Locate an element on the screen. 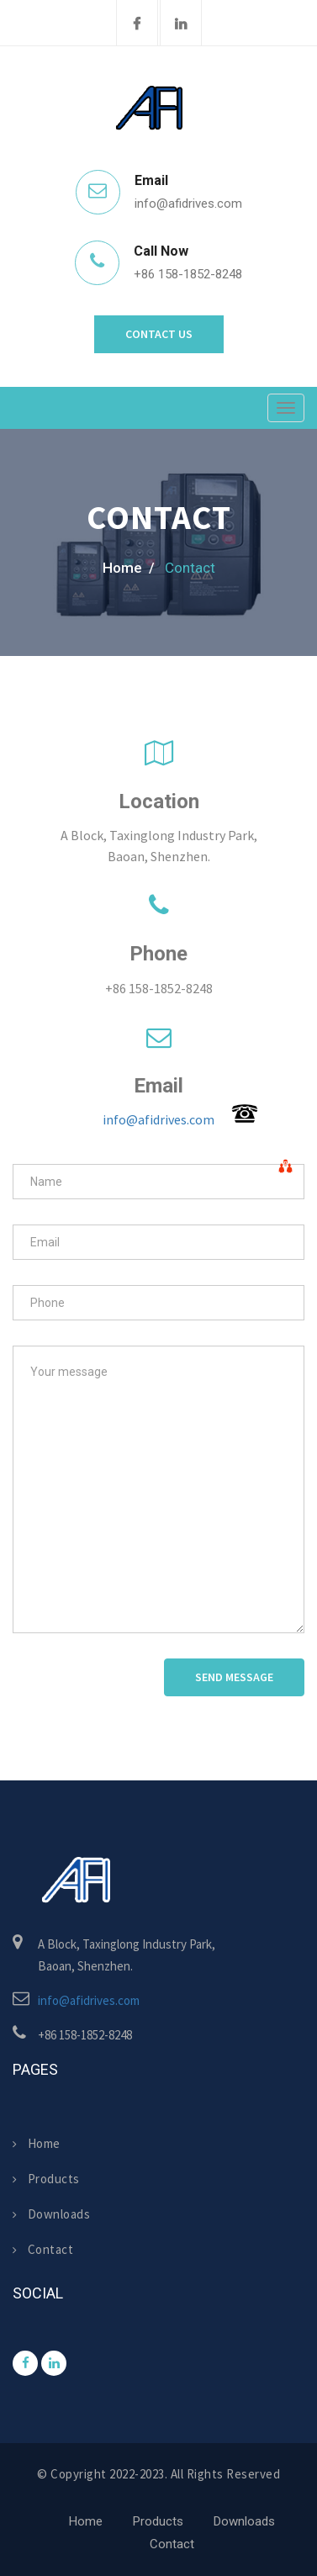 The height and width of the screenshot is (2576, 317). start a team brainstorming session is located at coordinates (285, 1166).